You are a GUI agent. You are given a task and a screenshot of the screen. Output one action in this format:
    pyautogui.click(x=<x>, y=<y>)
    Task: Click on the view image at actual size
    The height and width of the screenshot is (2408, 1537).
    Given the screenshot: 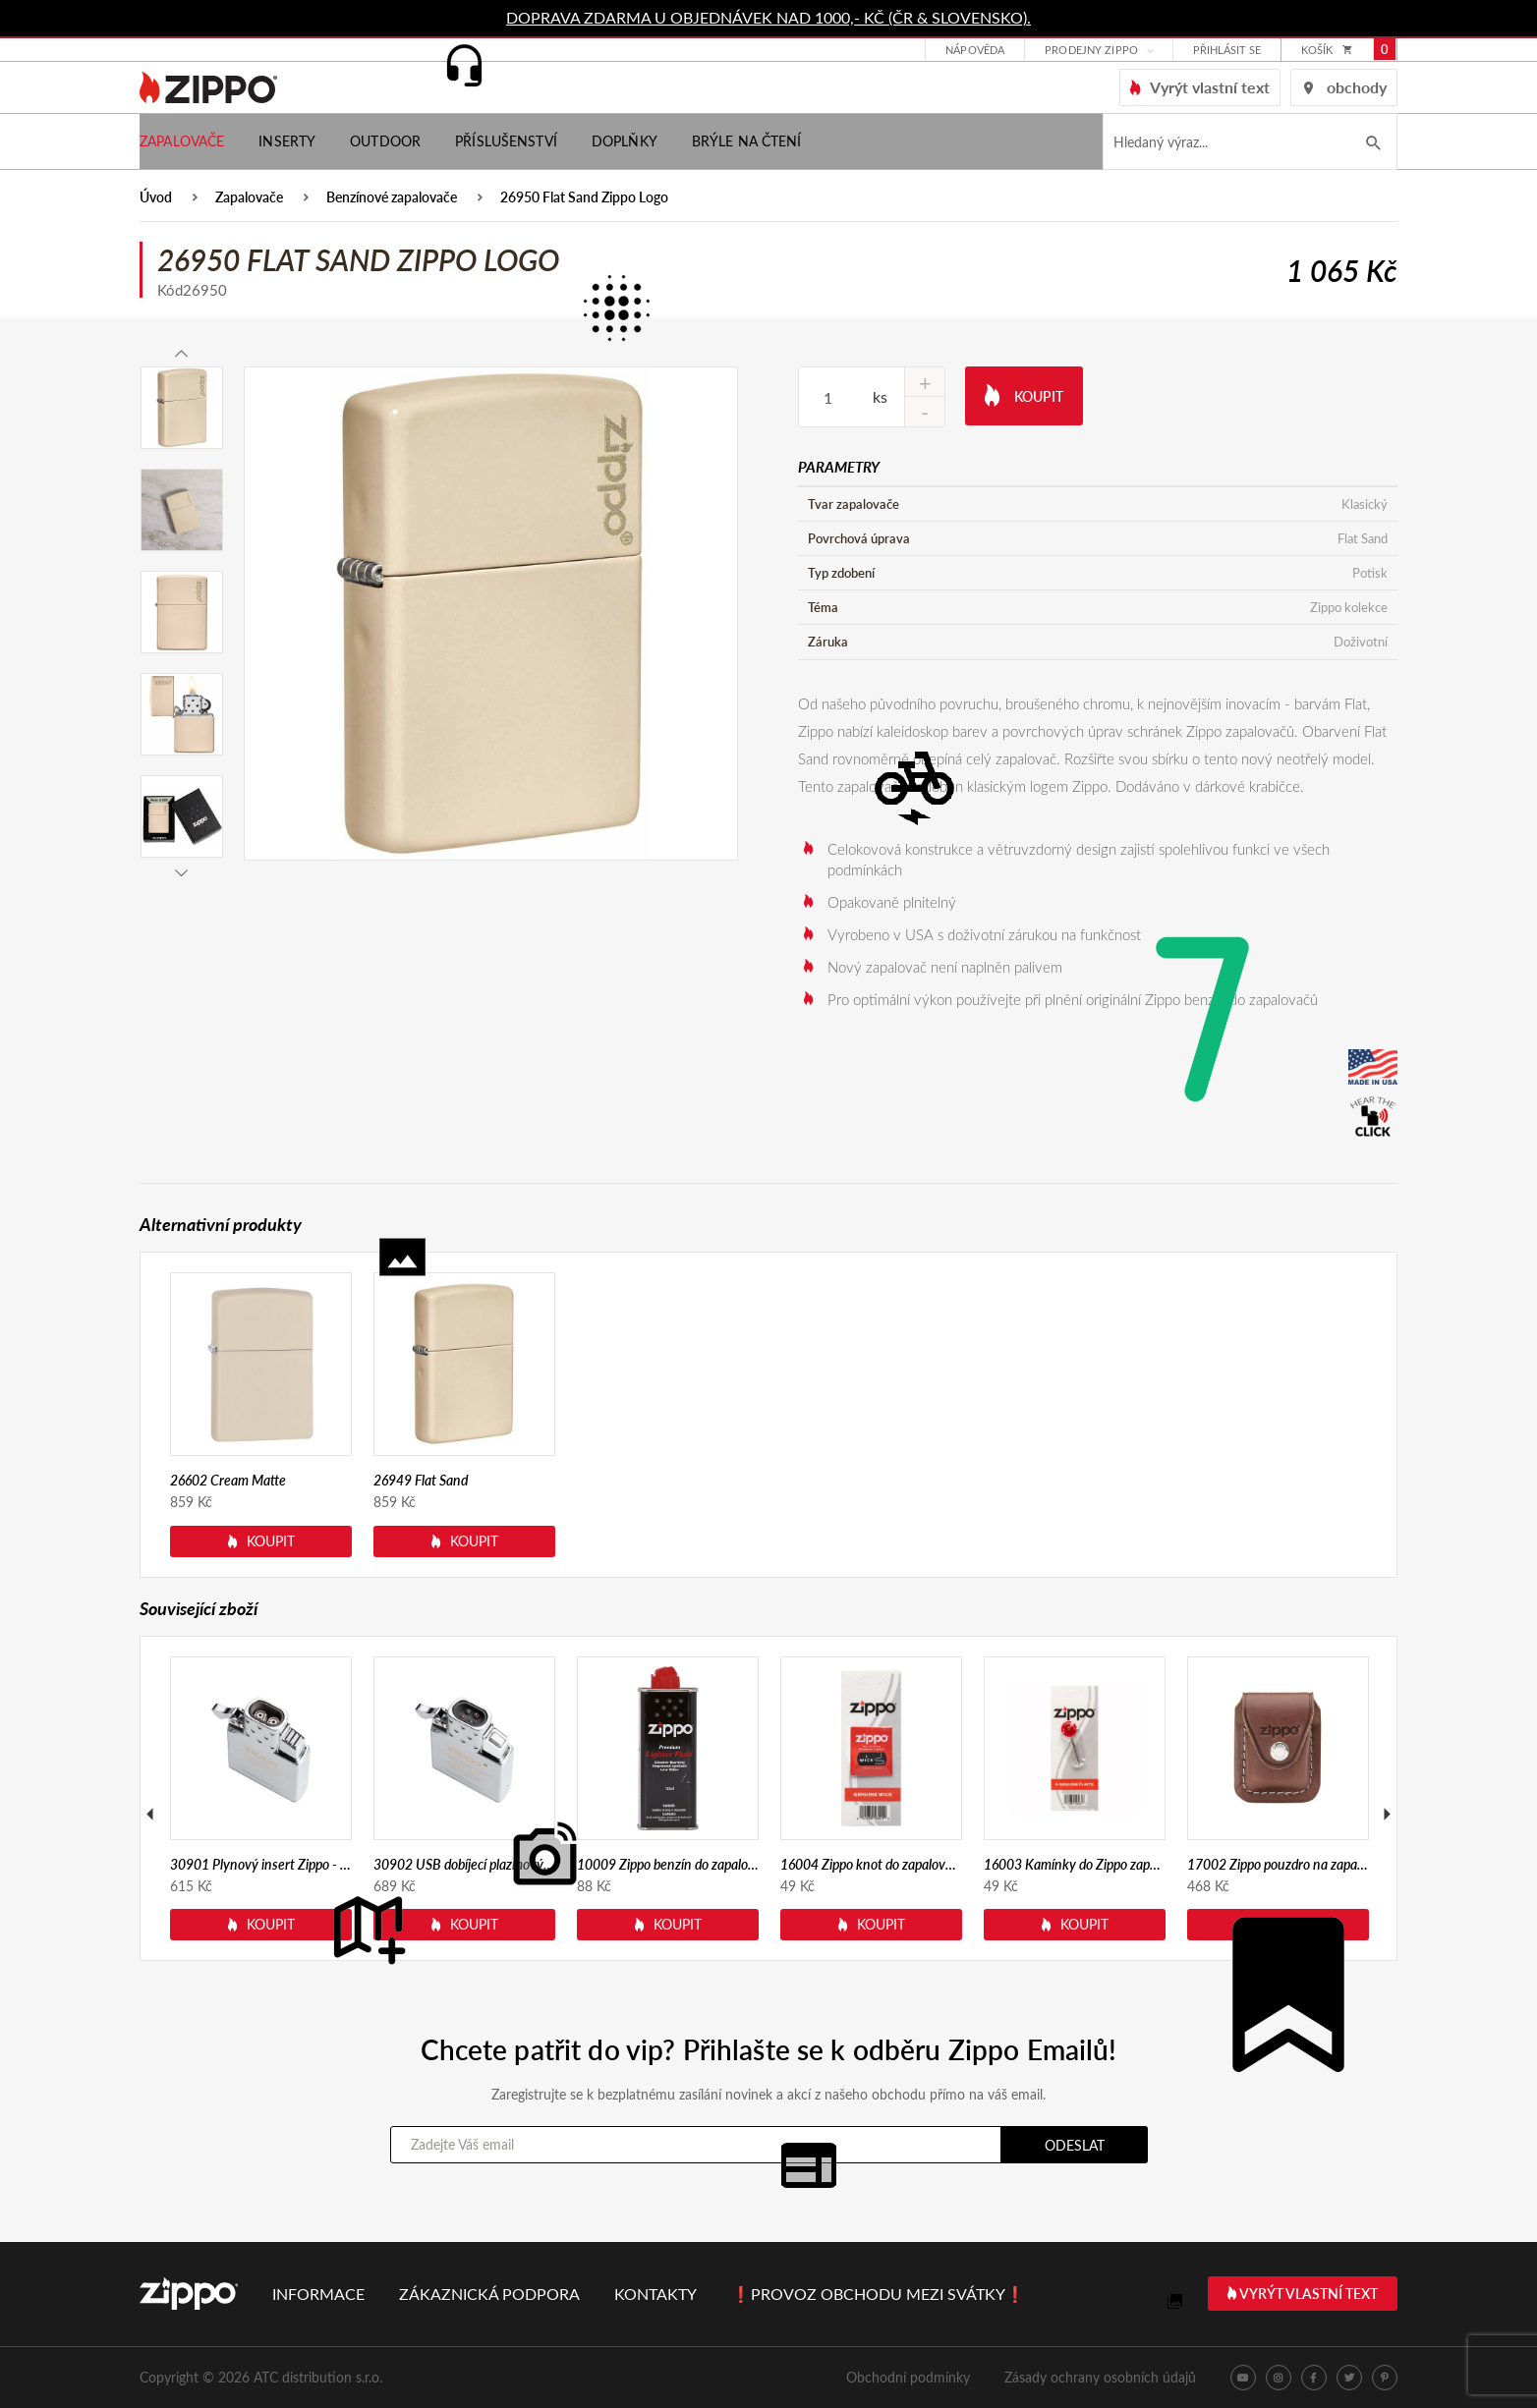 What is the action you would take?
    pyautogui.click(x=402, y=1257)
    